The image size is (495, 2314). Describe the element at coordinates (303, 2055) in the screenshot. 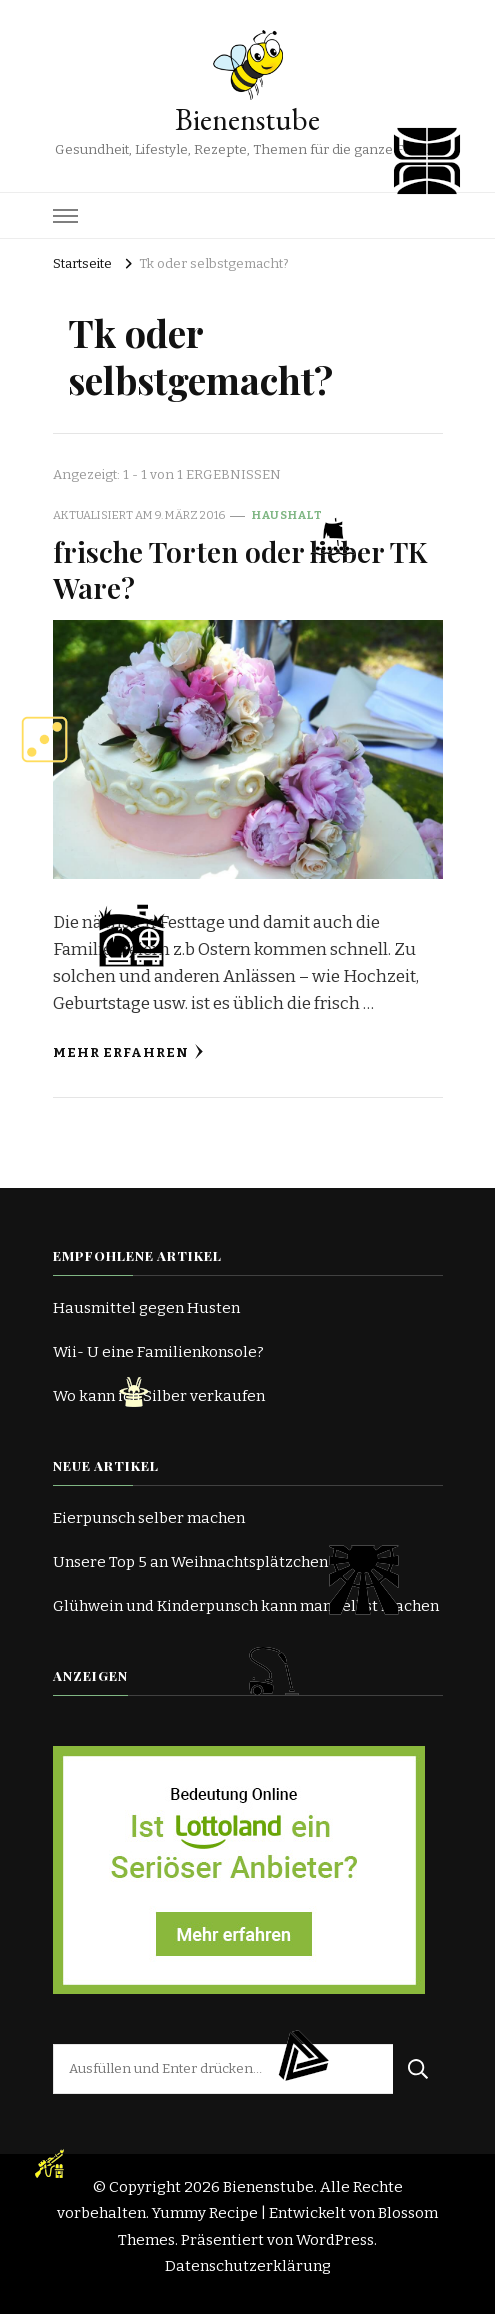

I see `indicates an impossible object or paradox concept` at that location.